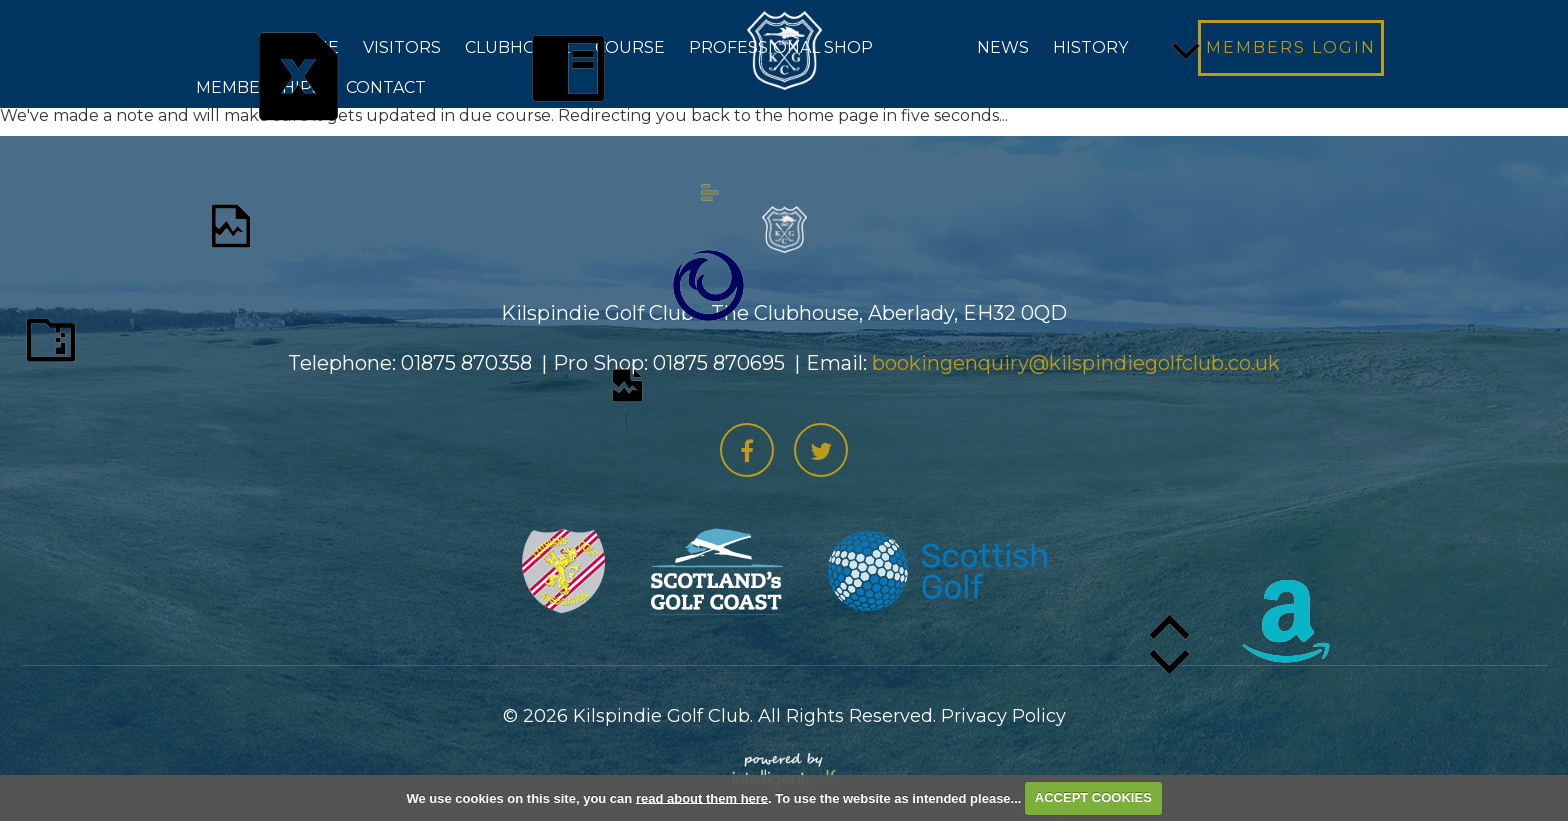 This screenshot has height=821, width=1568. I want to click on open reading mode or e-reader, so click(568, 68).